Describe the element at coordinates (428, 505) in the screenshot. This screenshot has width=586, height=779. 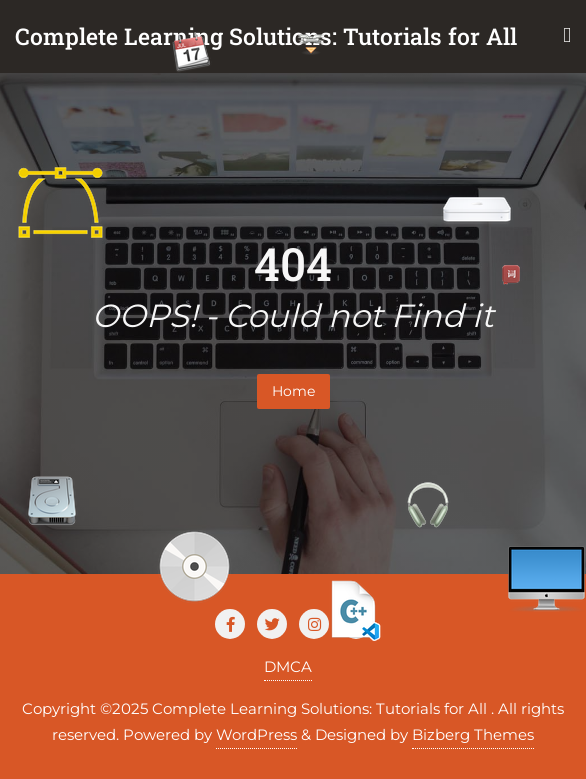
I see `bluetooth headphones connected successfully` at that location.